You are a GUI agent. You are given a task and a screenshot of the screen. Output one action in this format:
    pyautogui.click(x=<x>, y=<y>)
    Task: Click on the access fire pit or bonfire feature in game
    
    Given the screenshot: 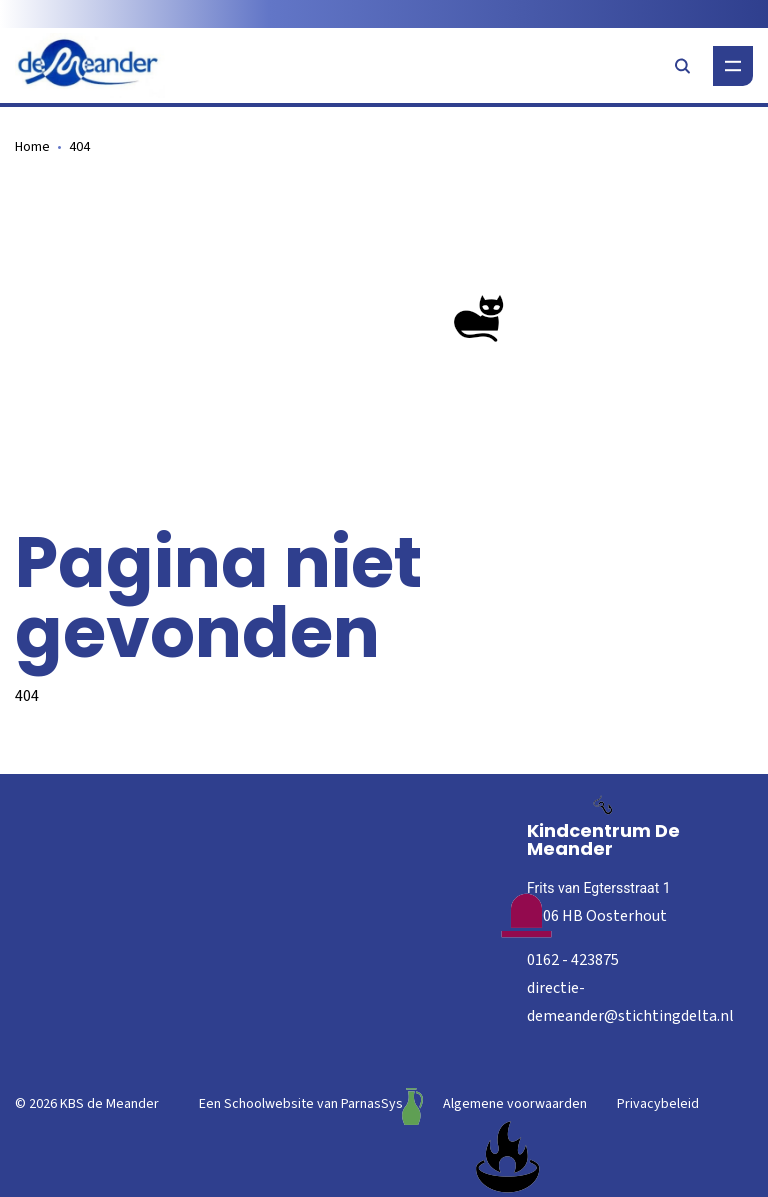 What is the action you would take?
    pyautogui.click(x=507, y=1157)
    